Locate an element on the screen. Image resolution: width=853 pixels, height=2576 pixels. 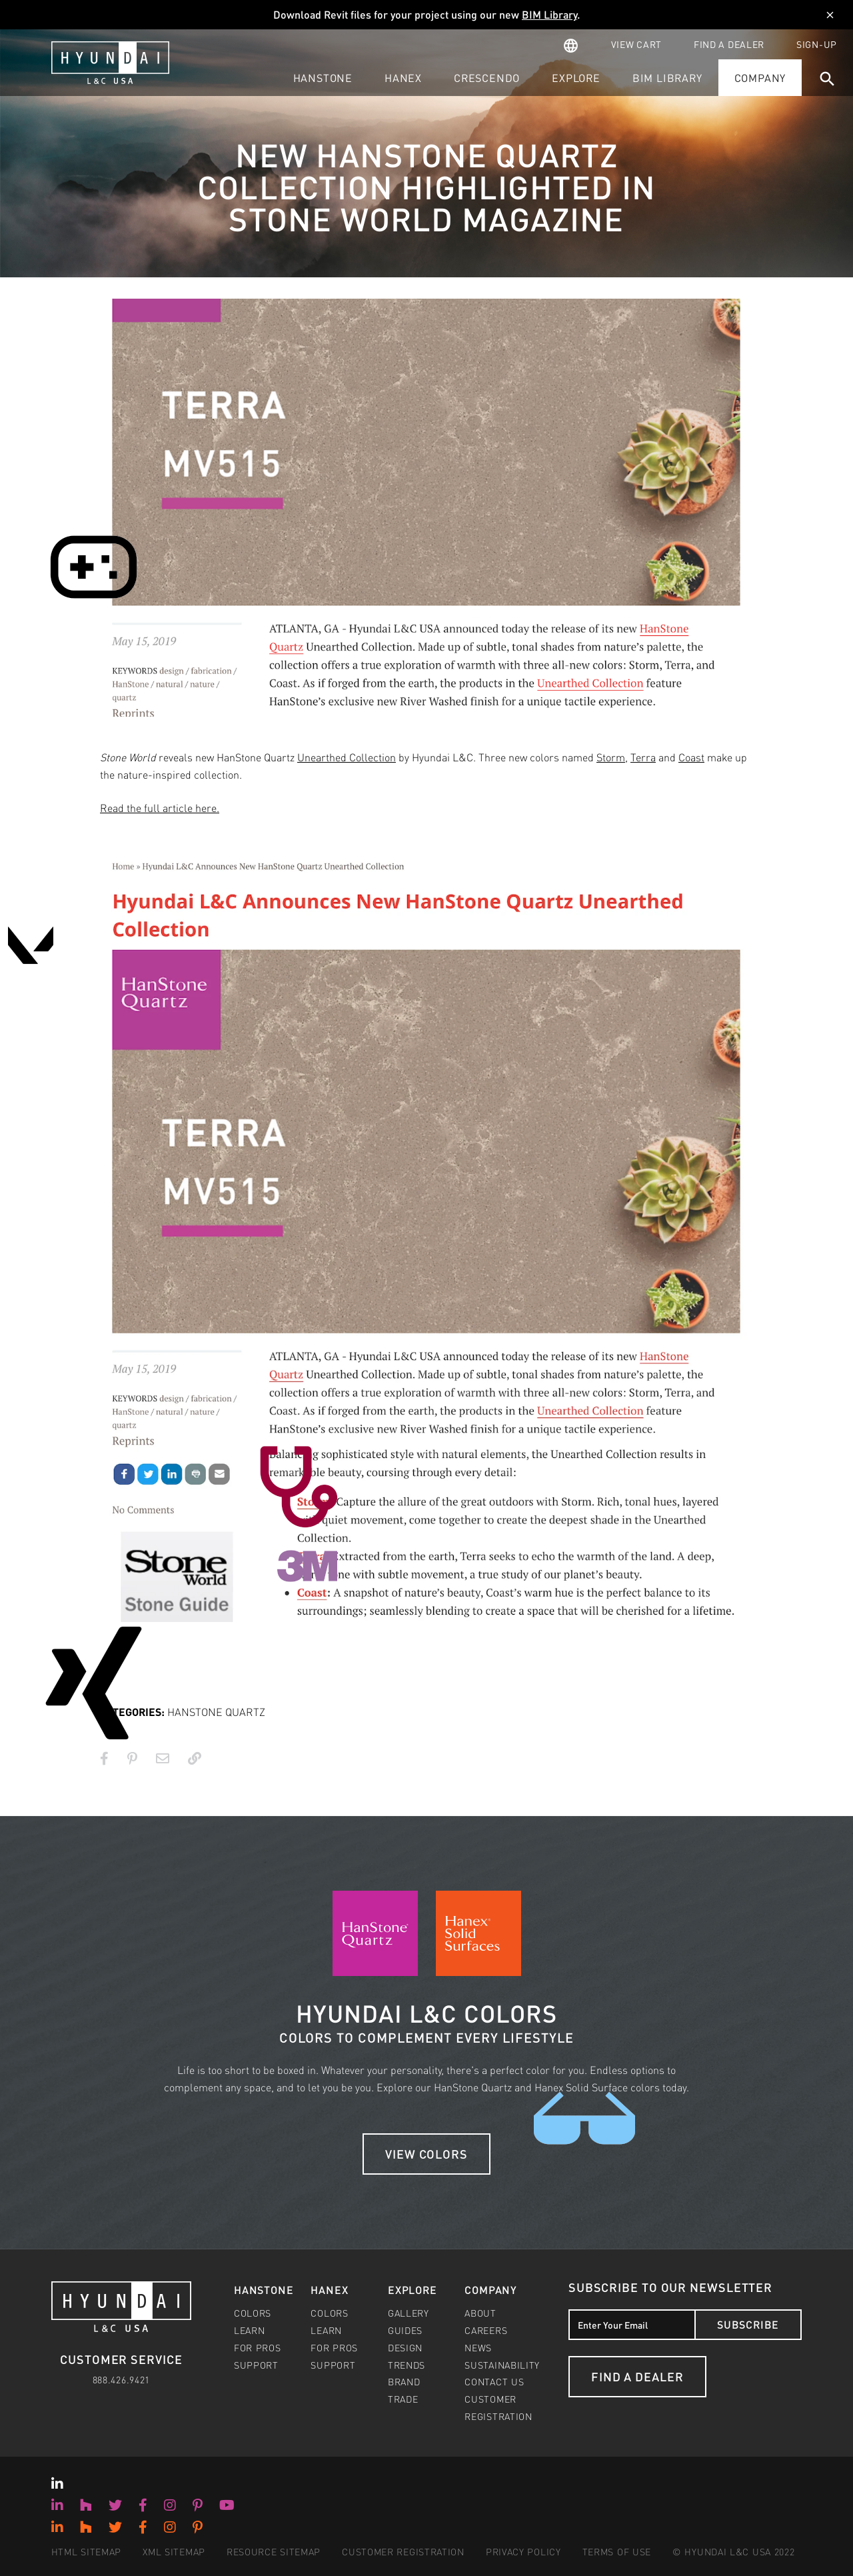
3M company logo is located at coordinates (307, 1566).